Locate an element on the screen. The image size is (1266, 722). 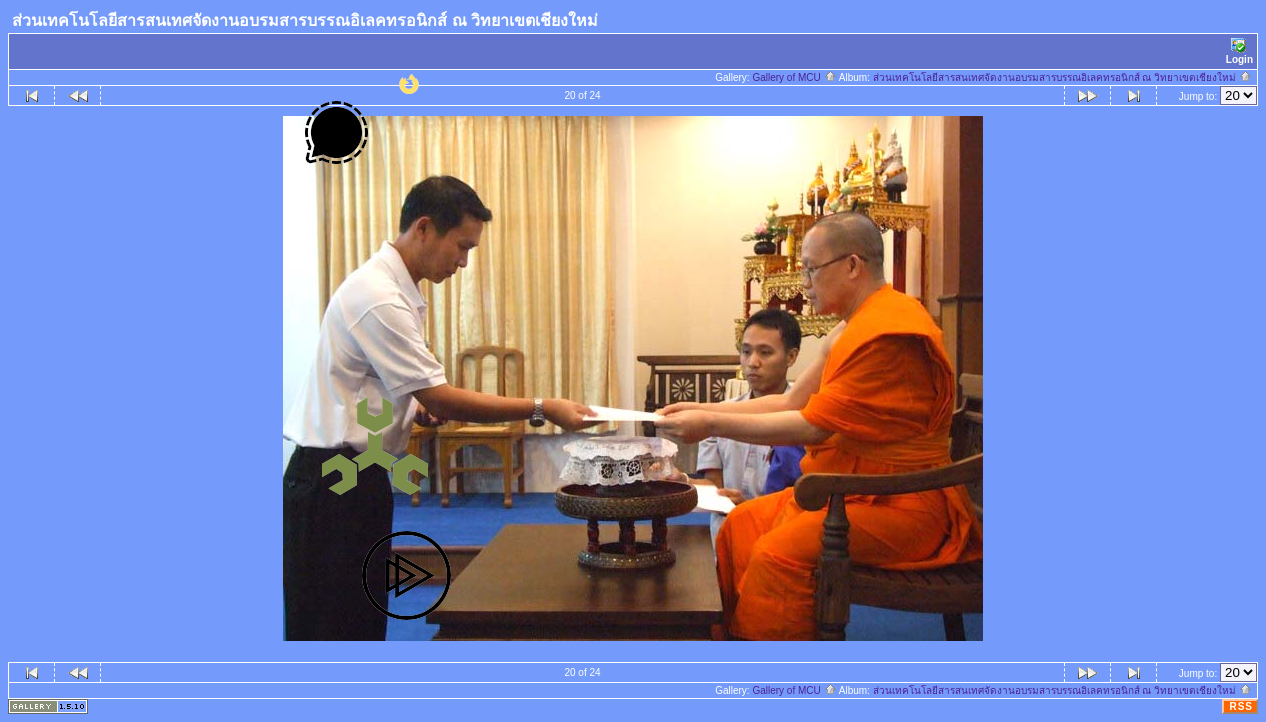
google cloud spanner database service logo is located at coordinates (375, 446).